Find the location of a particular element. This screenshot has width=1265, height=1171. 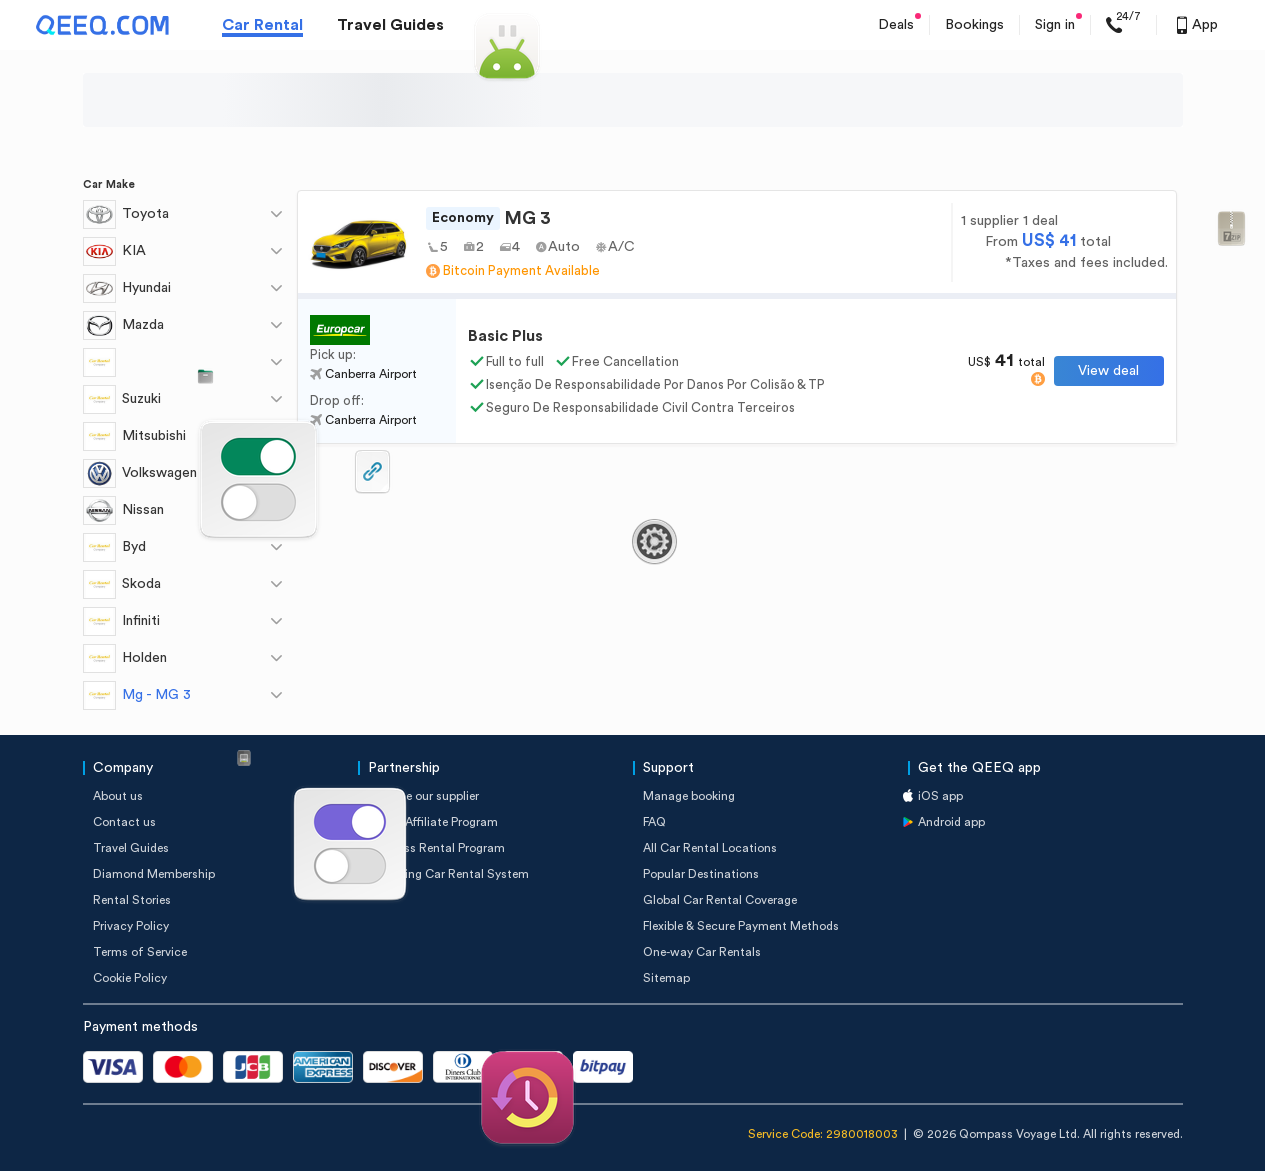

a windows internet shortcut file is located at coordinates (372, 471).